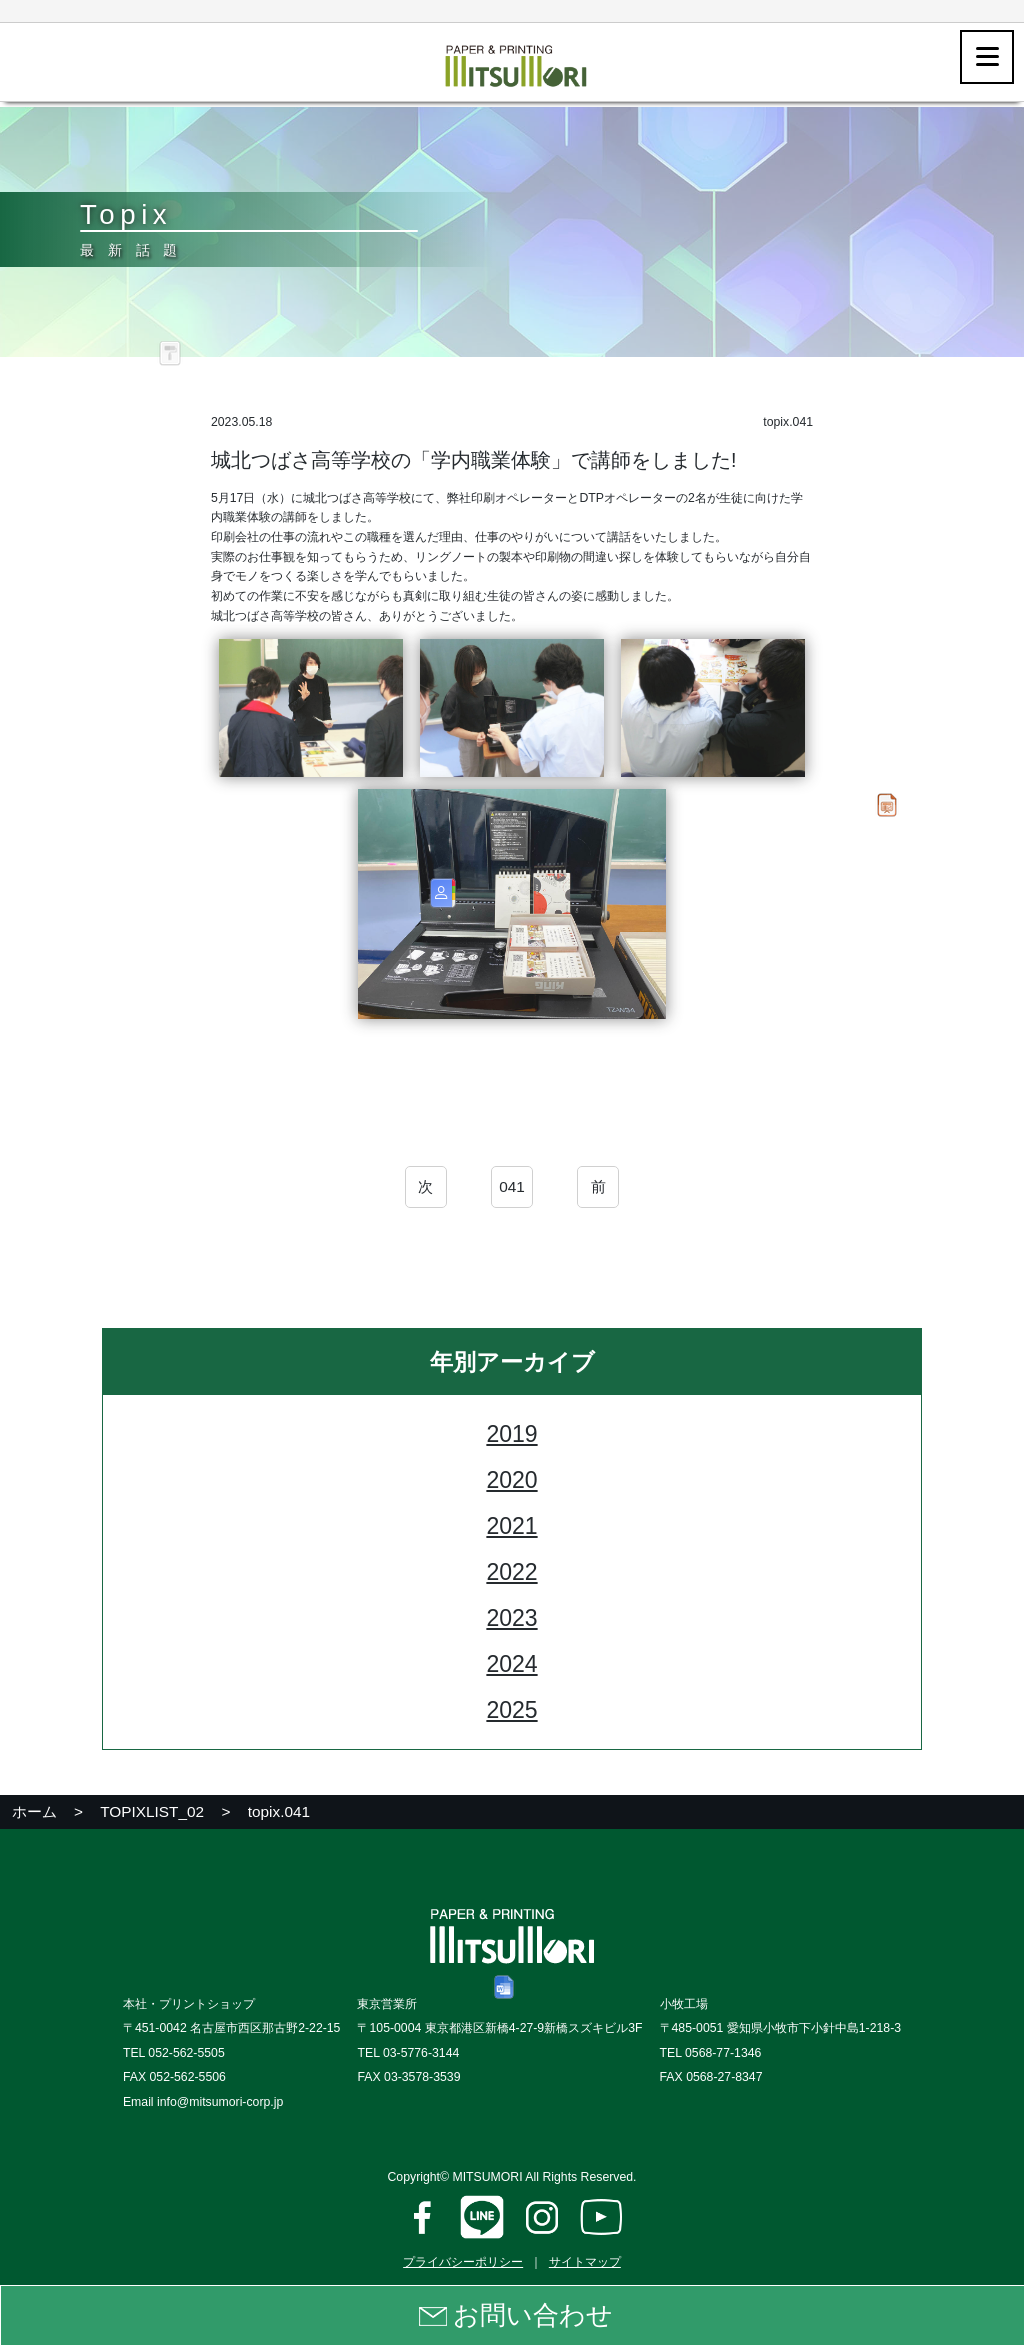 This screenshot has width=1024, height=2345. What do you see at coordinates (504, 1987) in the screenshot?
I see `a microsoft word document file` at bounding box center [504, 1987].